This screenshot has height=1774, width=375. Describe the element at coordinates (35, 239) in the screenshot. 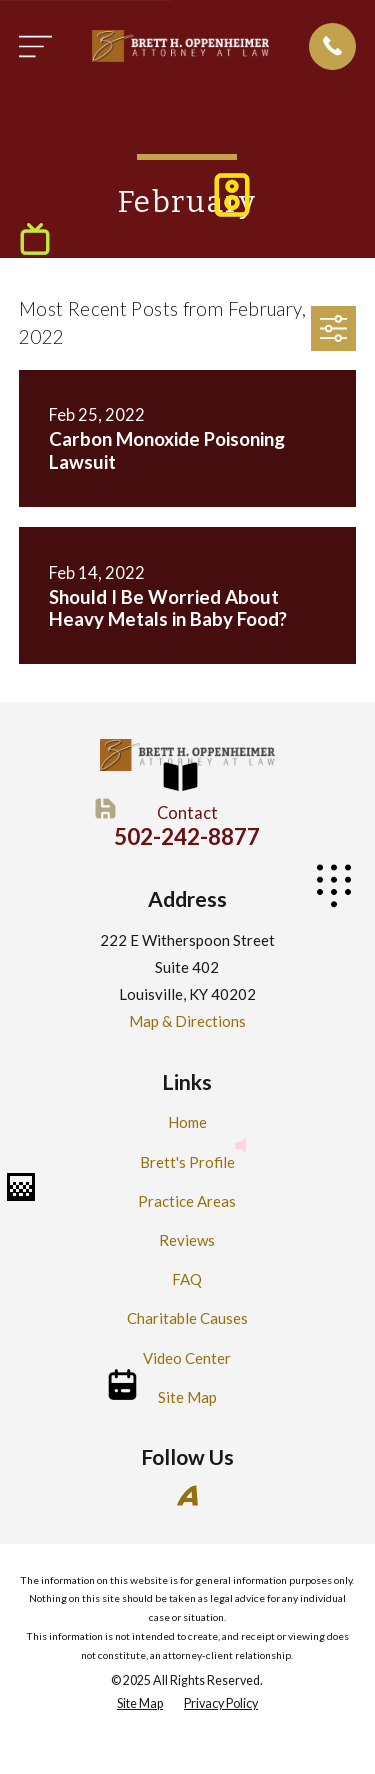

I see `access tv or video streaming content` at that location.